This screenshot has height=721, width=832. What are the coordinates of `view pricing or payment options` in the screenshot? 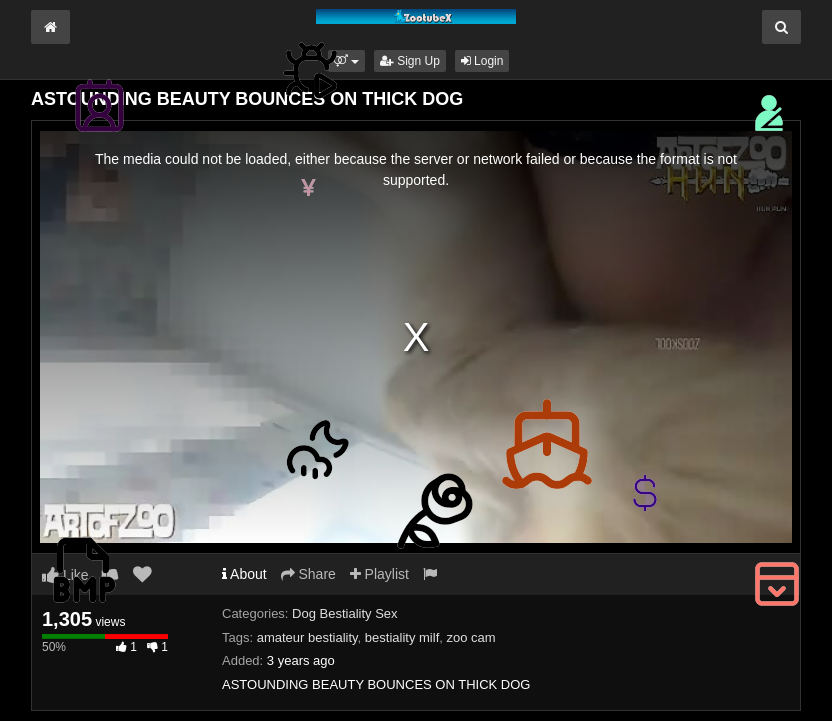 It's located at (645, 493).